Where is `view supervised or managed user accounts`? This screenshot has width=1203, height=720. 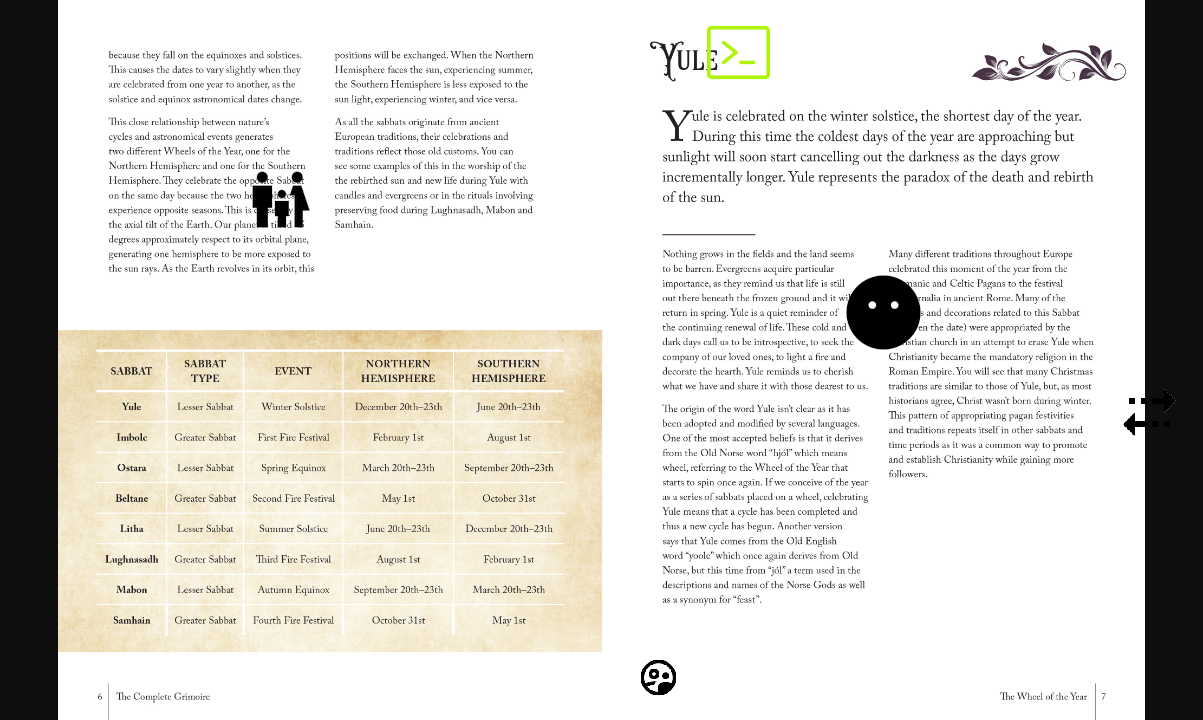 view supervised or managed user accounts is located at coordinates (658, 677).